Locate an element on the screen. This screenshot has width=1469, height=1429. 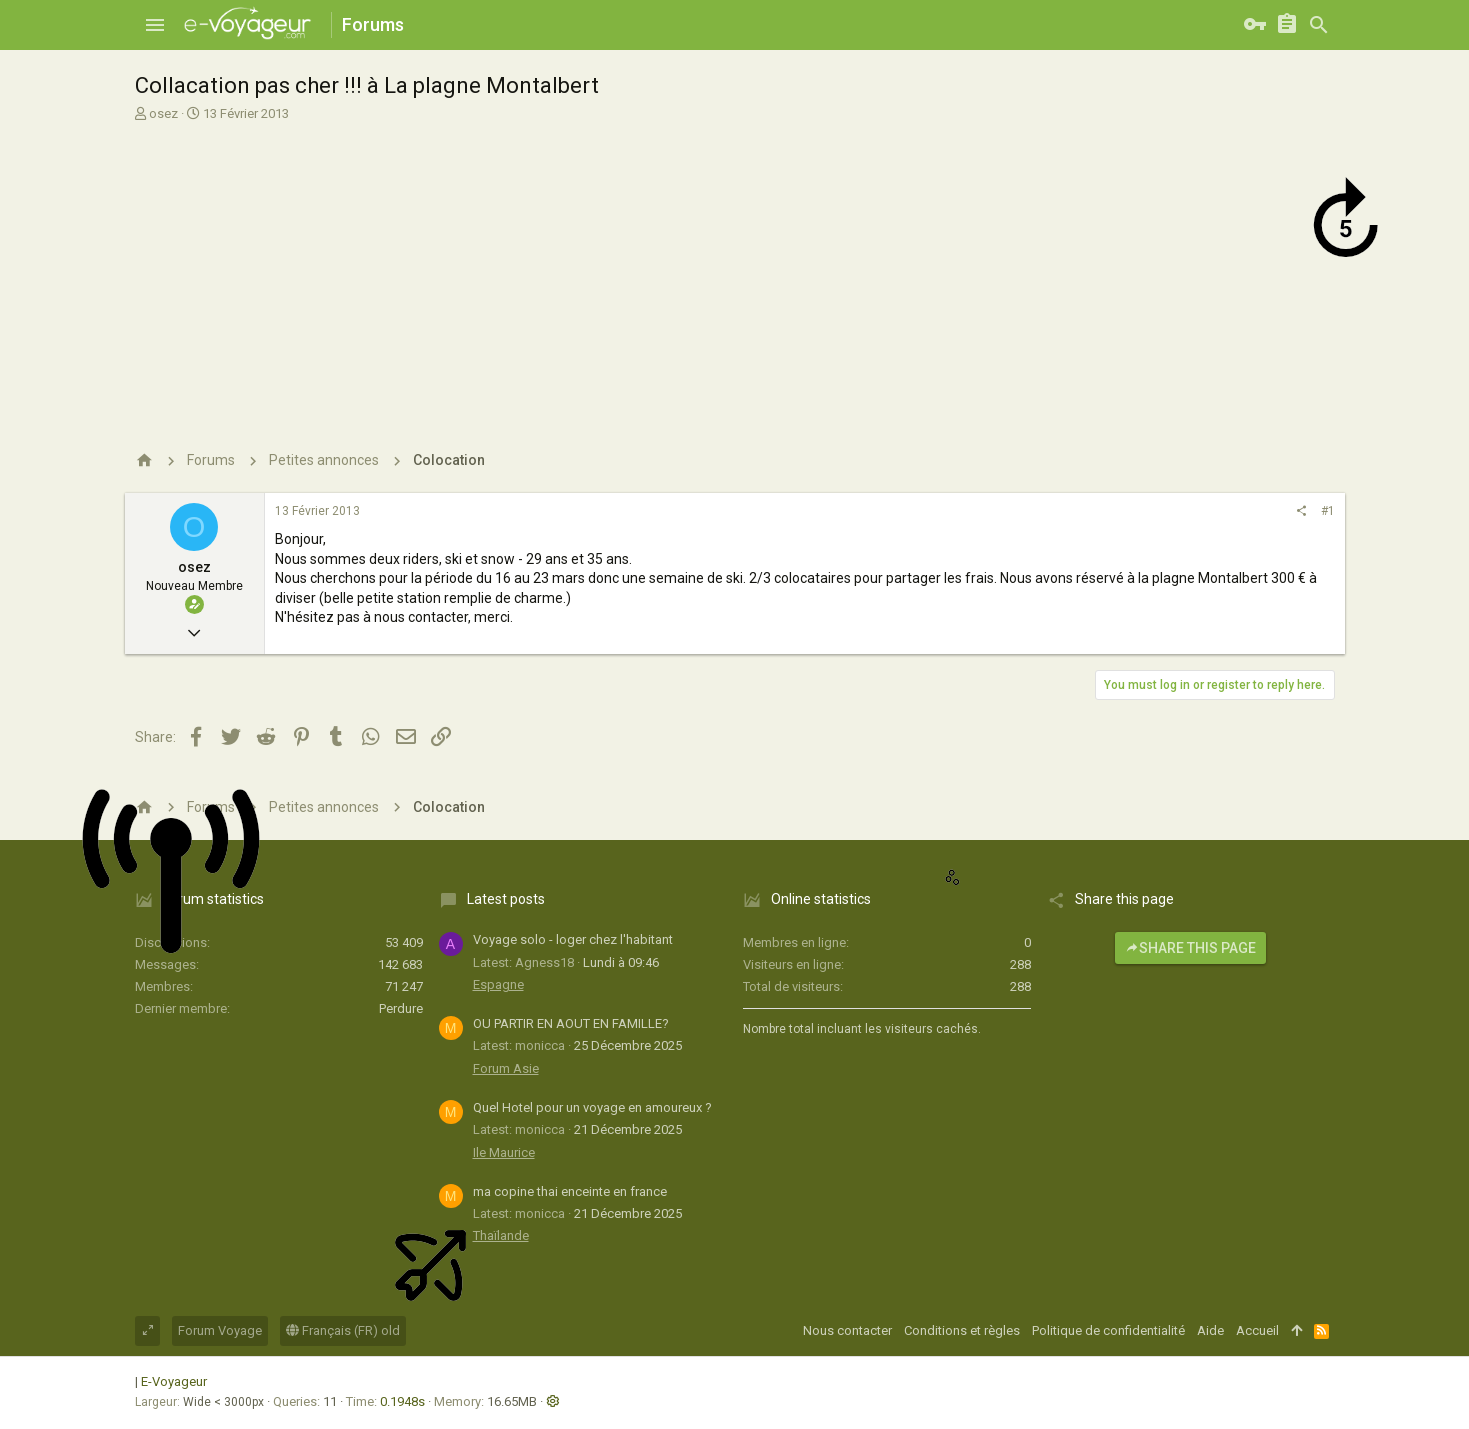
archery or hunting game mode is located at coordinates (430, 1265).